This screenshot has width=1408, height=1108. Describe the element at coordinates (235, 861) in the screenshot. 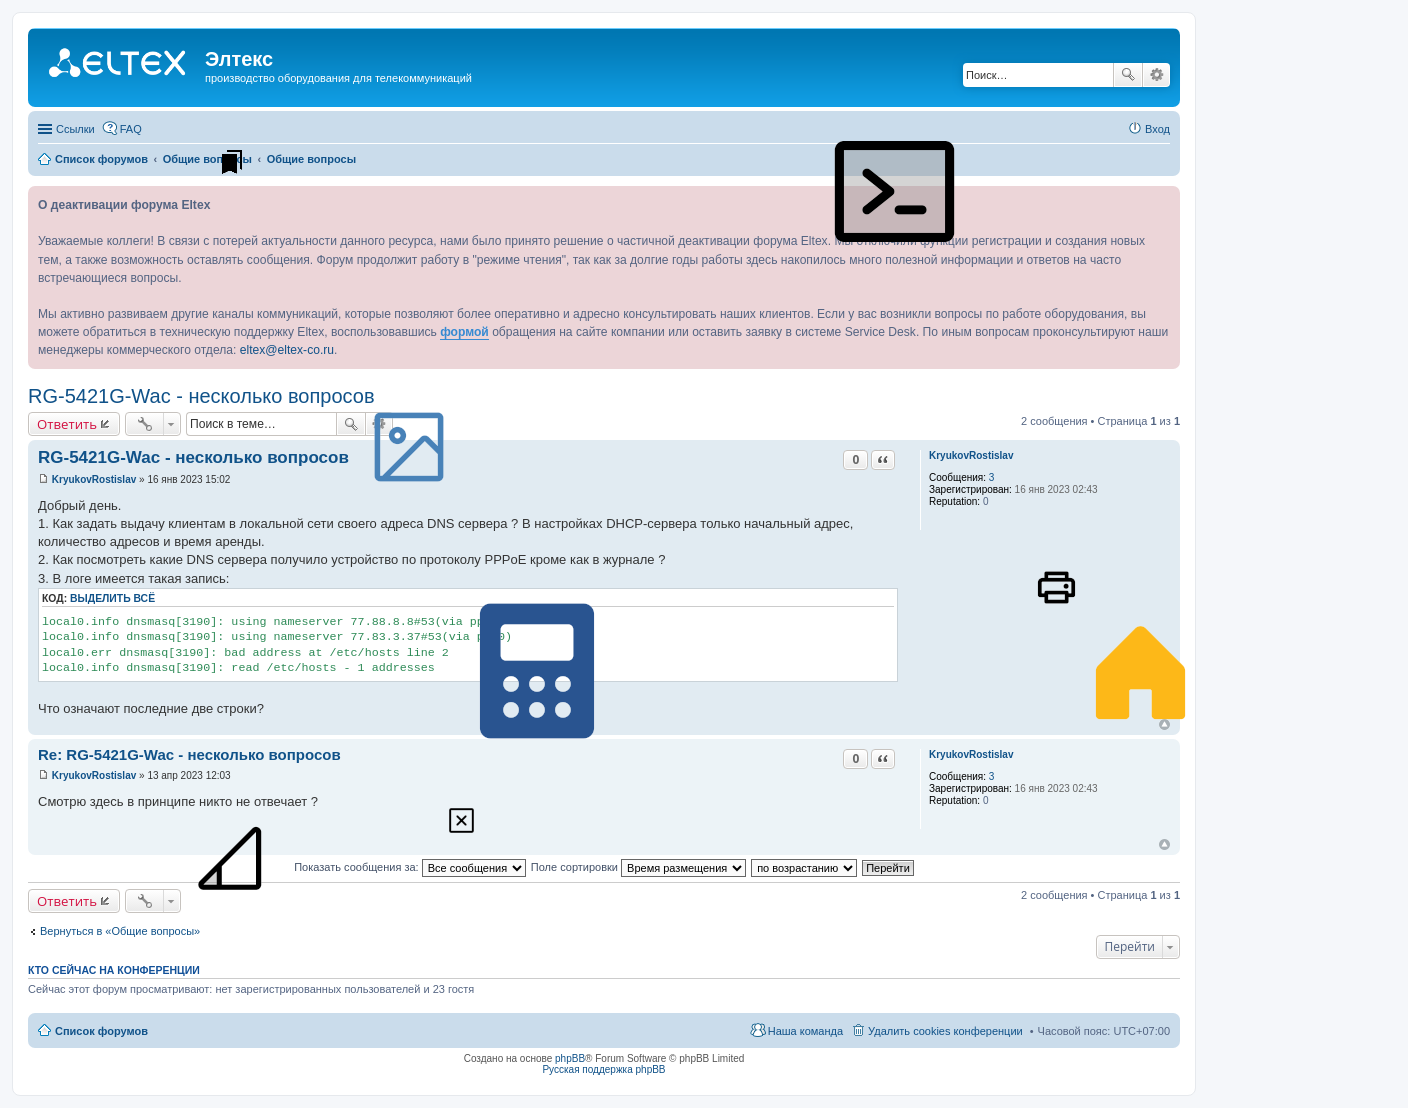

I see `indicates weak cellular signal strength` at that location.